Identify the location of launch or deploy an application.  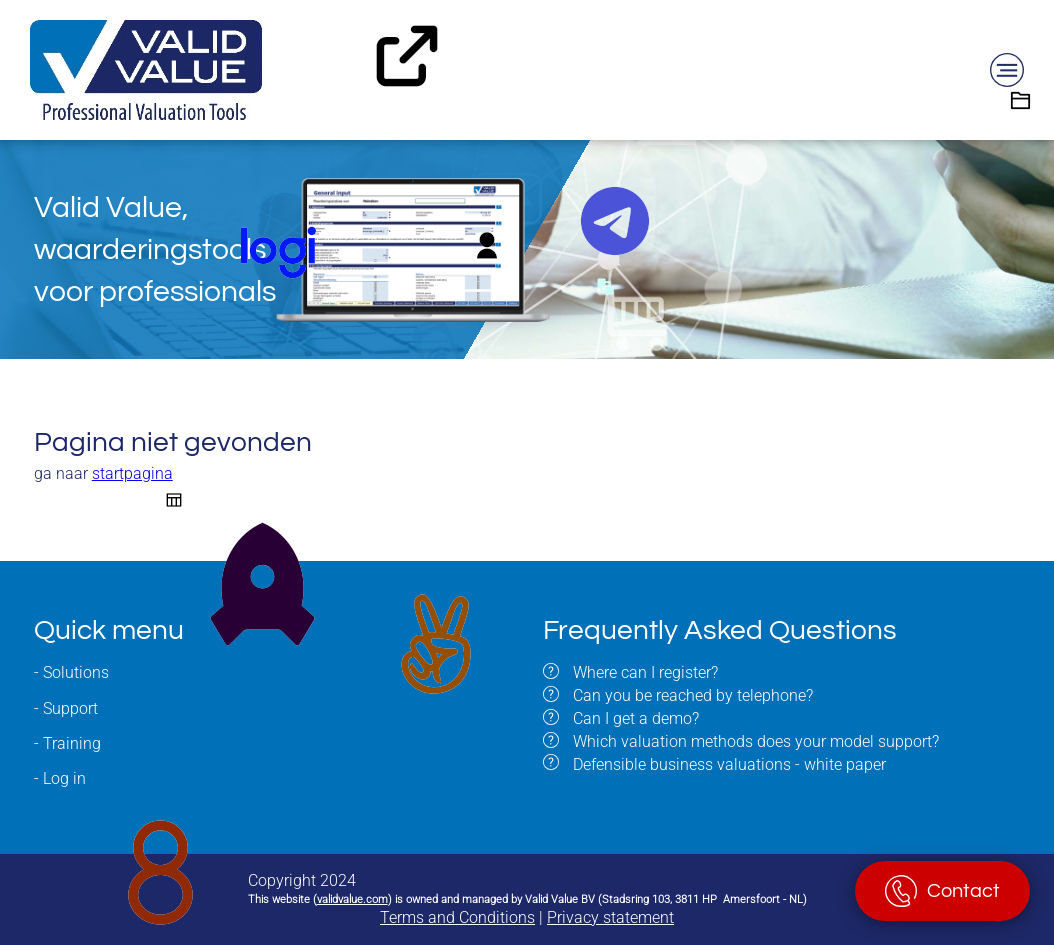
(262, 582).